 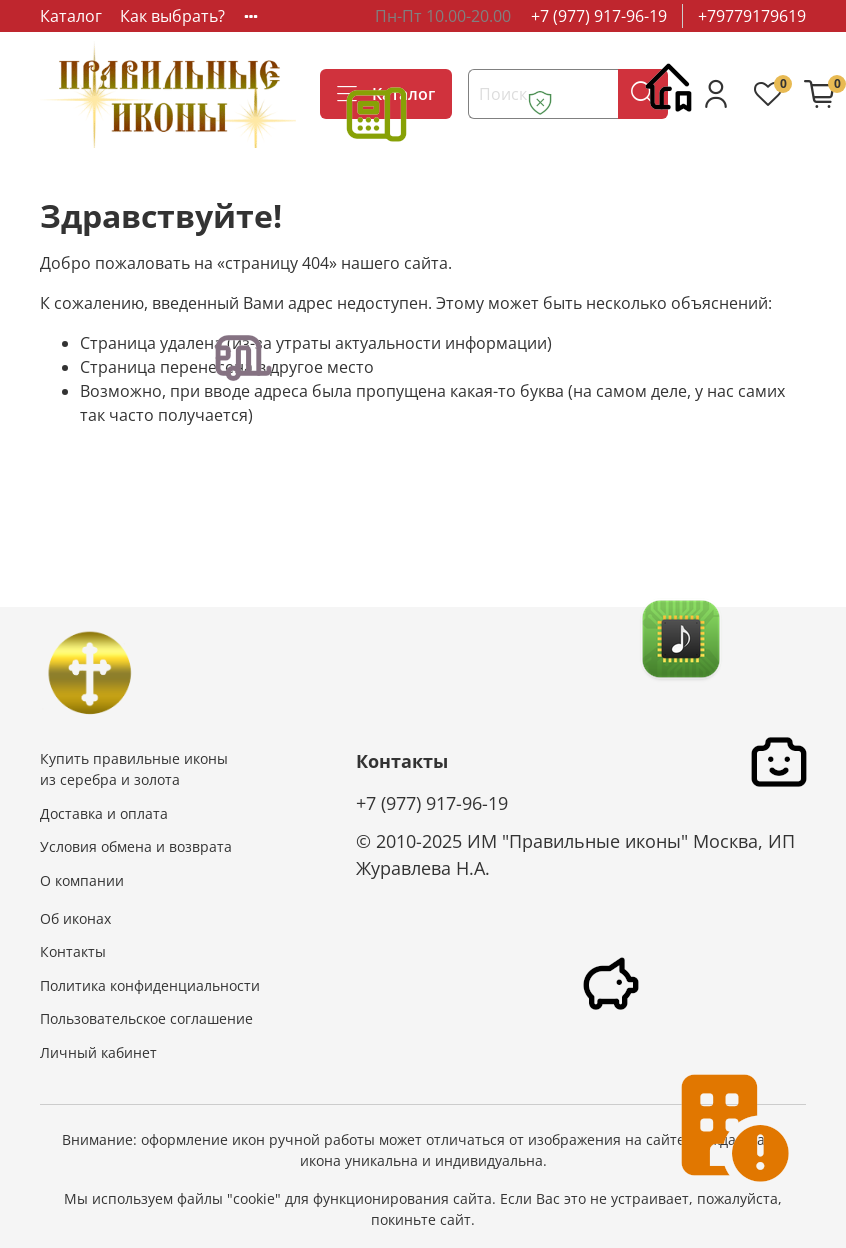 What do you see at coordinates (732, 1125) in the screenshot?
I see `building or property alert notification` at bounding box center [732, 1125].